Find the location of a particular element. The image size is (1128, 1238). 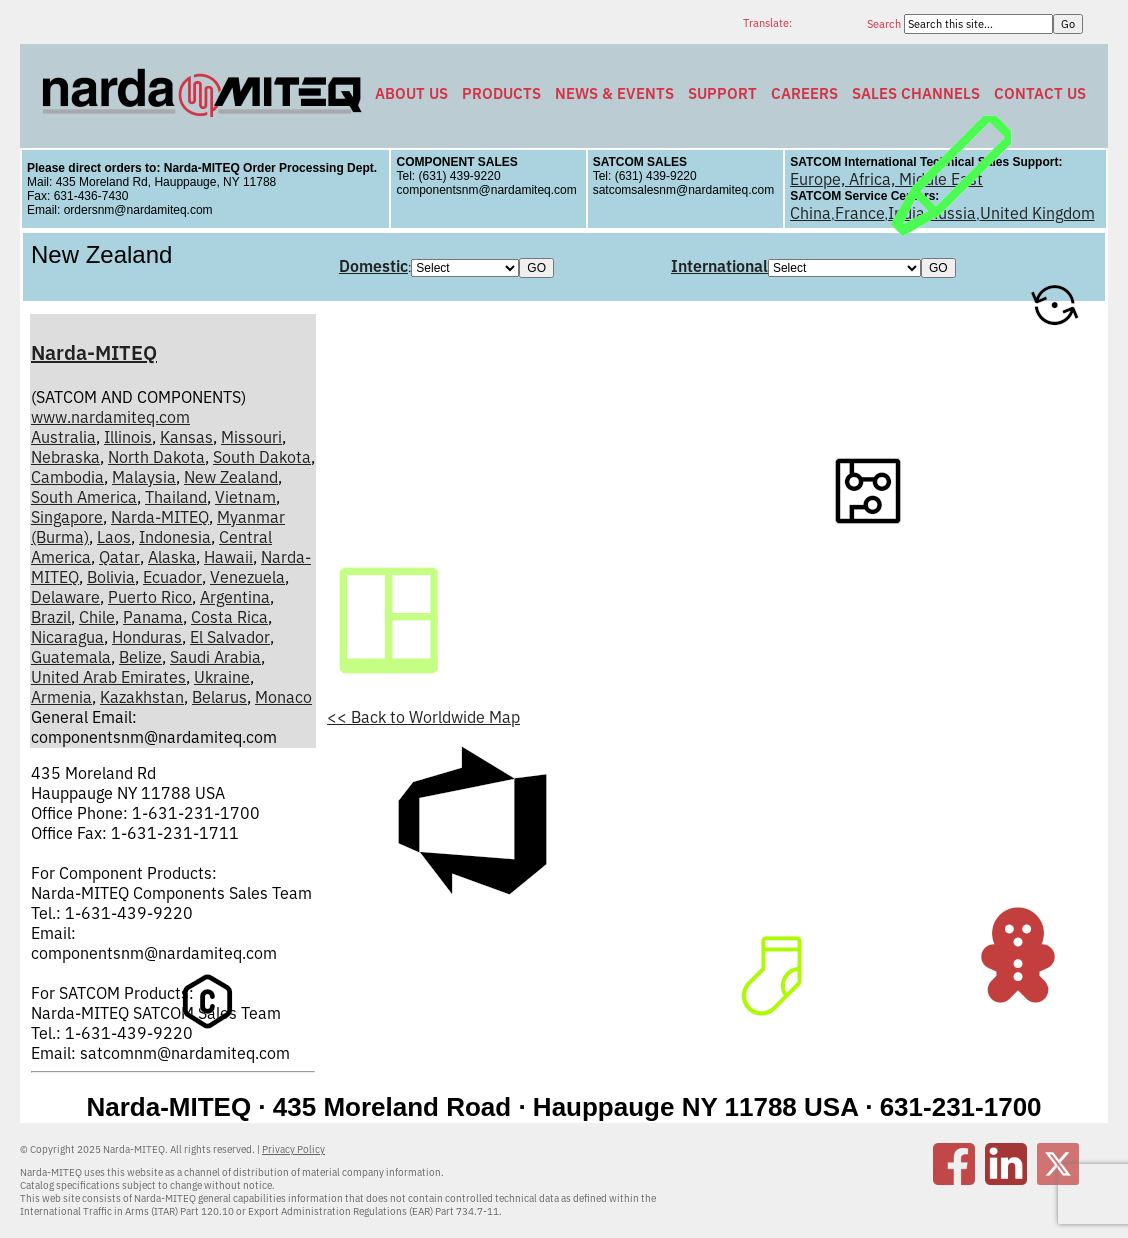

browse clothing or apparel items is located at coordinates (774, 974).